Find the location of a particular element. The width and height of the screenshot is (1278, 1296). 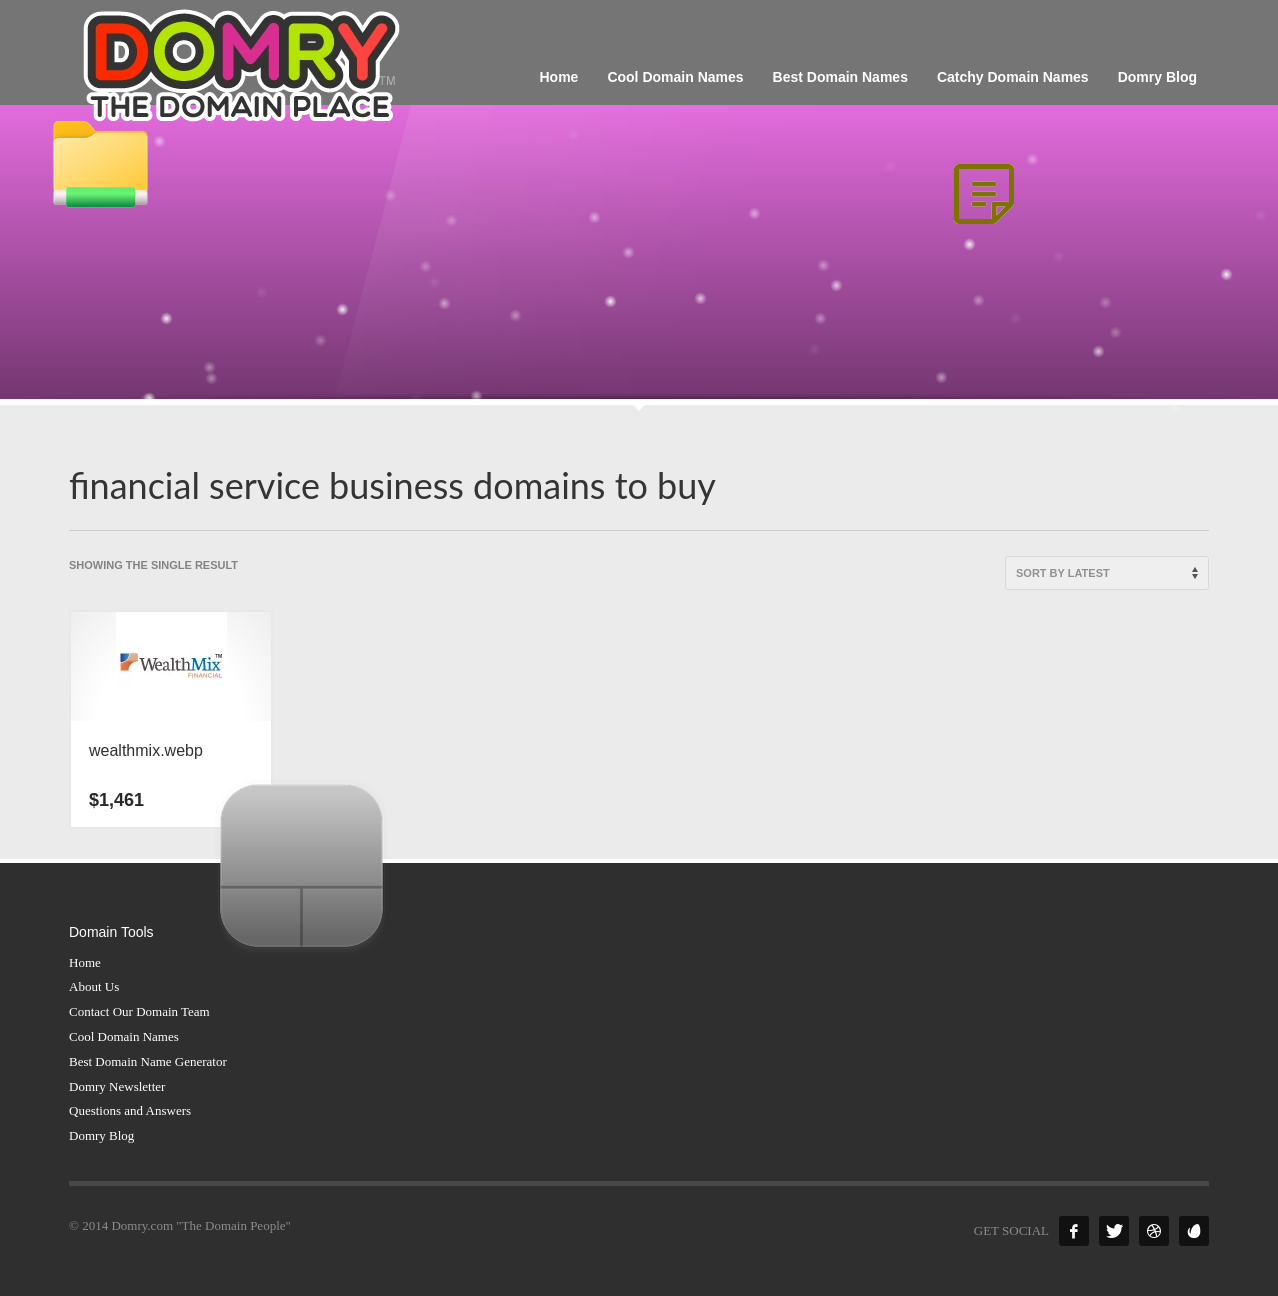

touchpad or trackpad input device settings is located at coordinates (301, 865).